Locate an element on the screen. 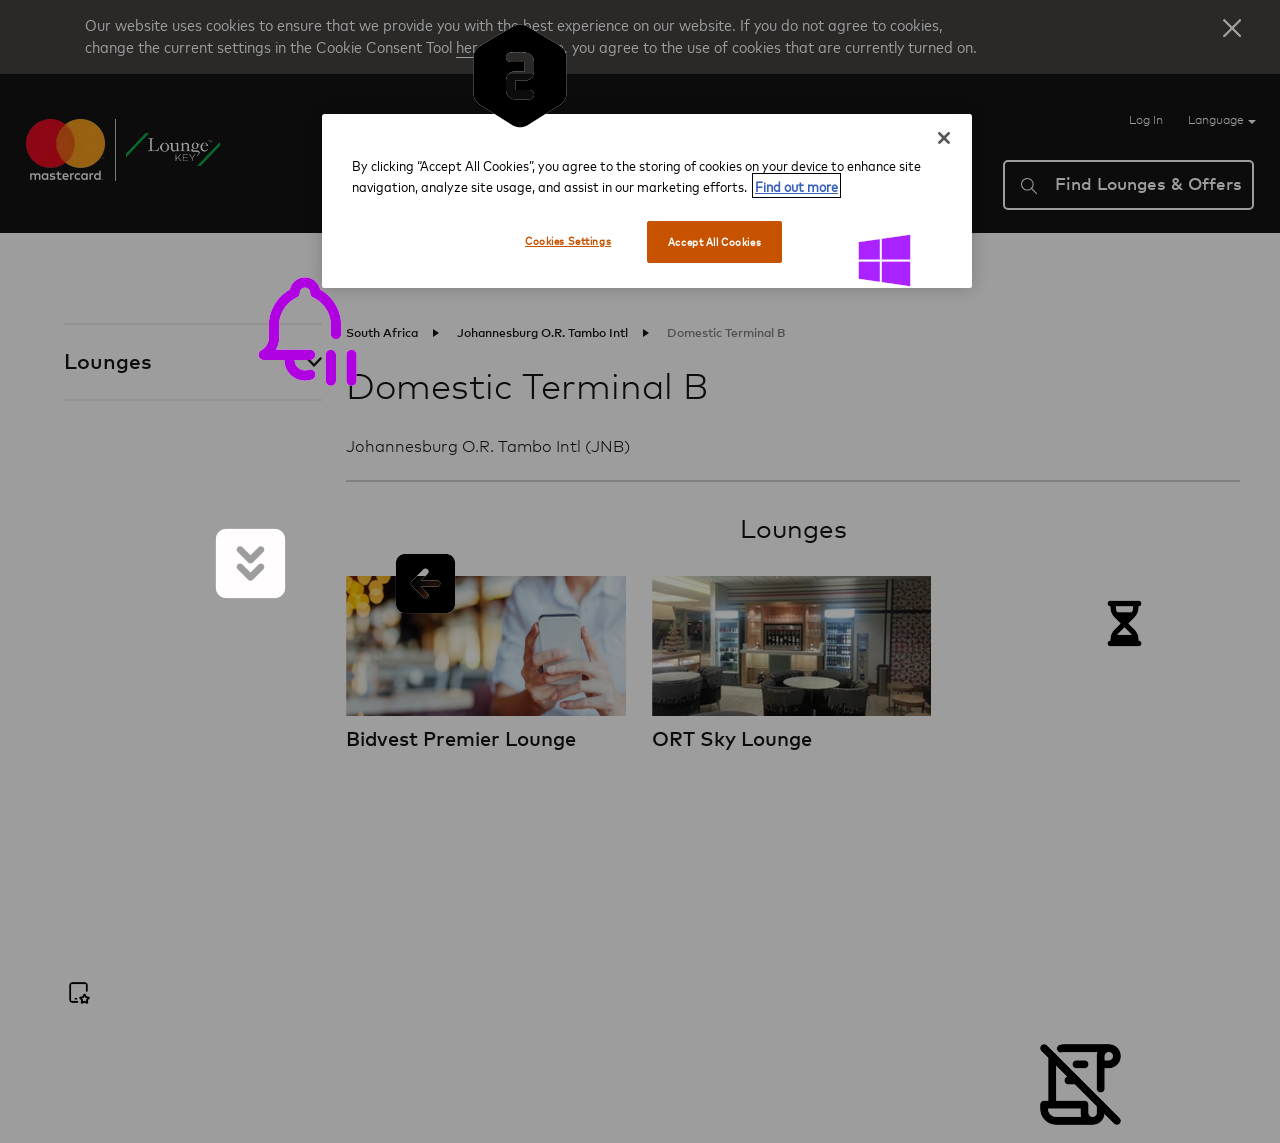 The image size is (1280, 1143). go back to the previous screen is located at coordinates (425, 583).